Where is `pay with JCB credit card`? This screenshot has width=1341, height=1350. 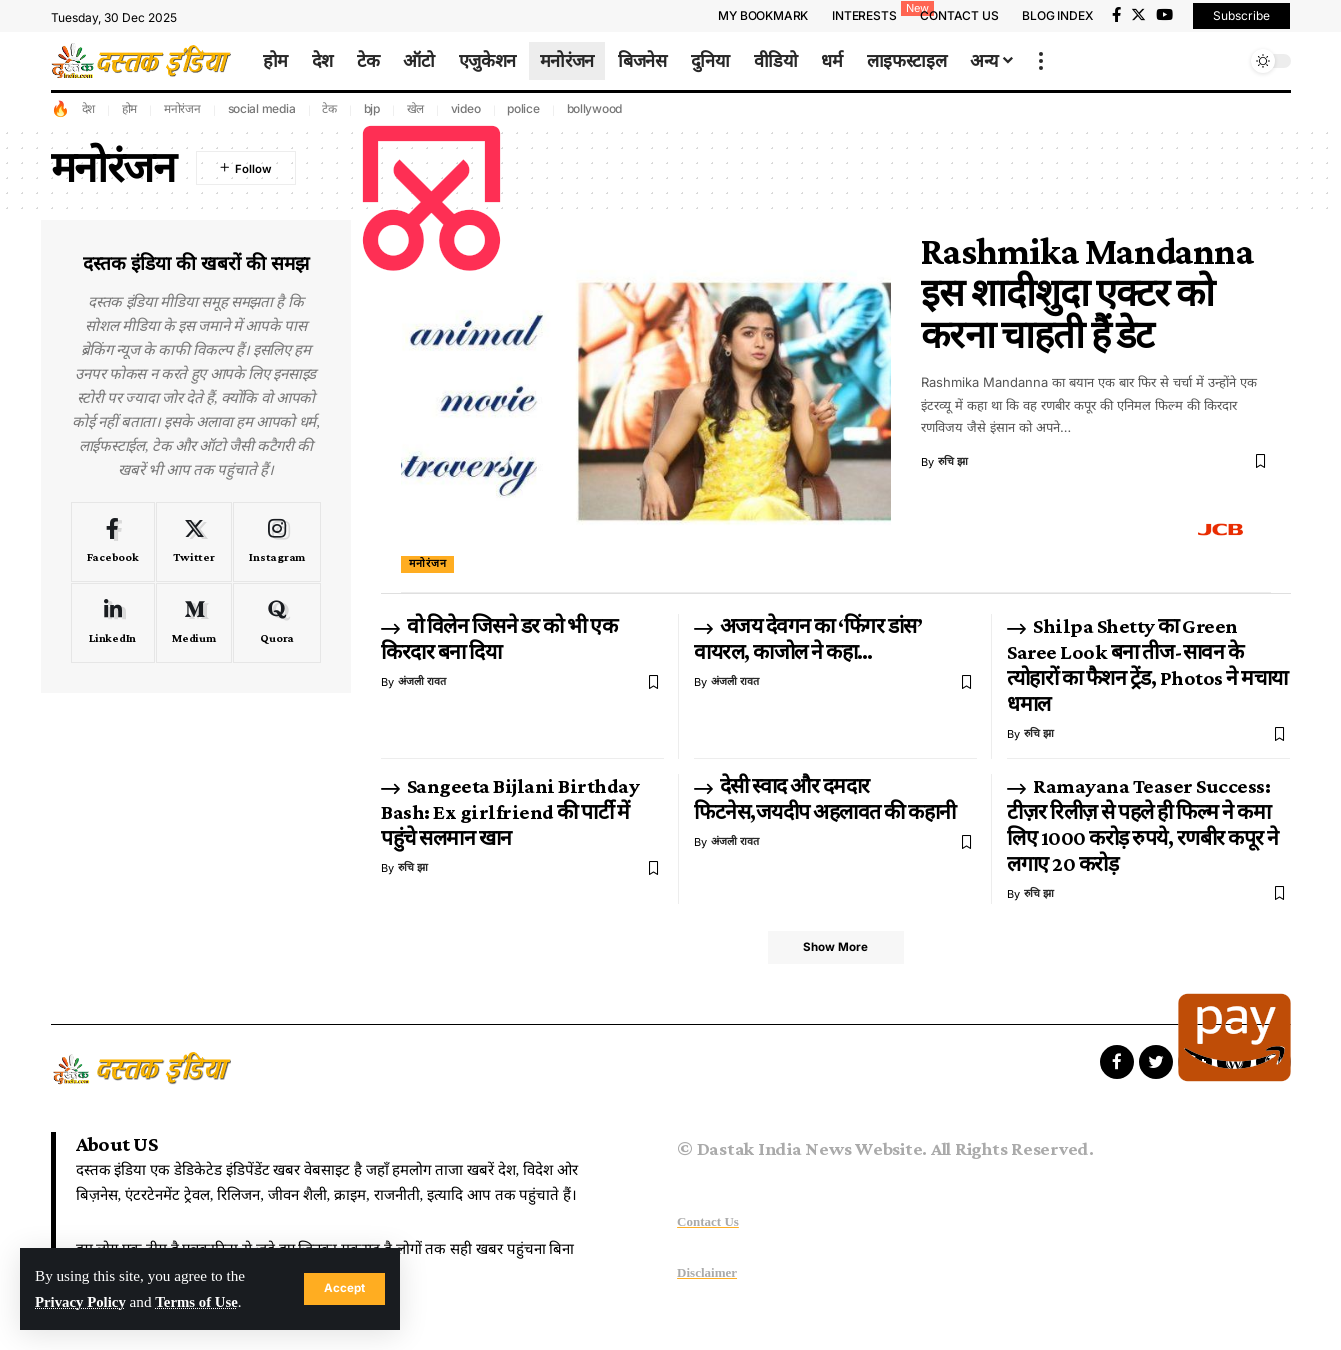 pay with JCB credit card is located at coordinates (1220, 529).